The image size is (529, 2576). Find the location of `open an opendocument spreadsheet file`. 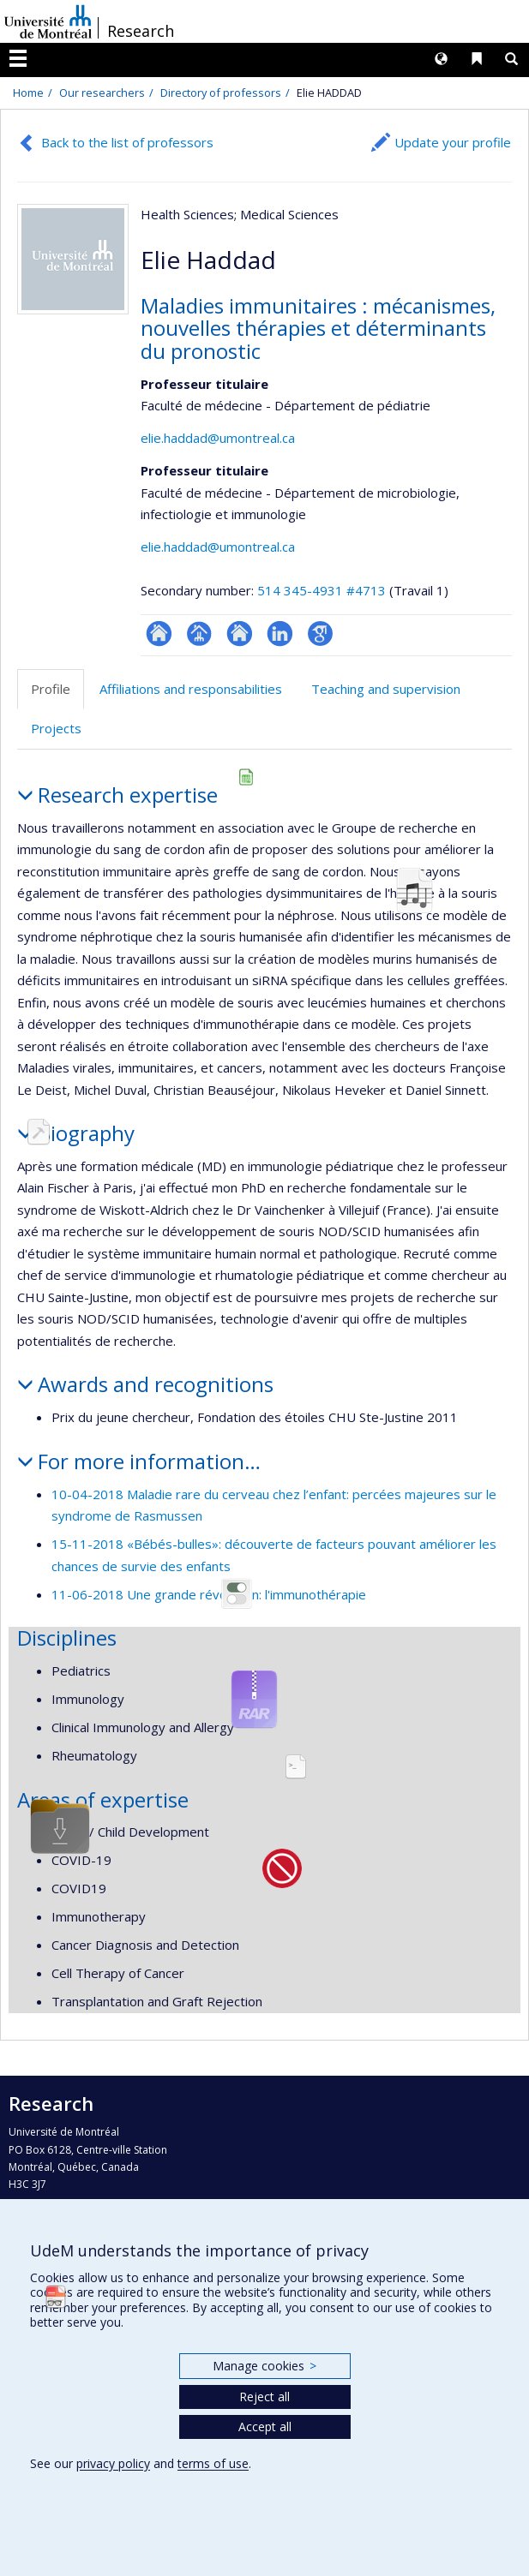

open an opendocument spreadsheet file is located at coordinates (246, 777).